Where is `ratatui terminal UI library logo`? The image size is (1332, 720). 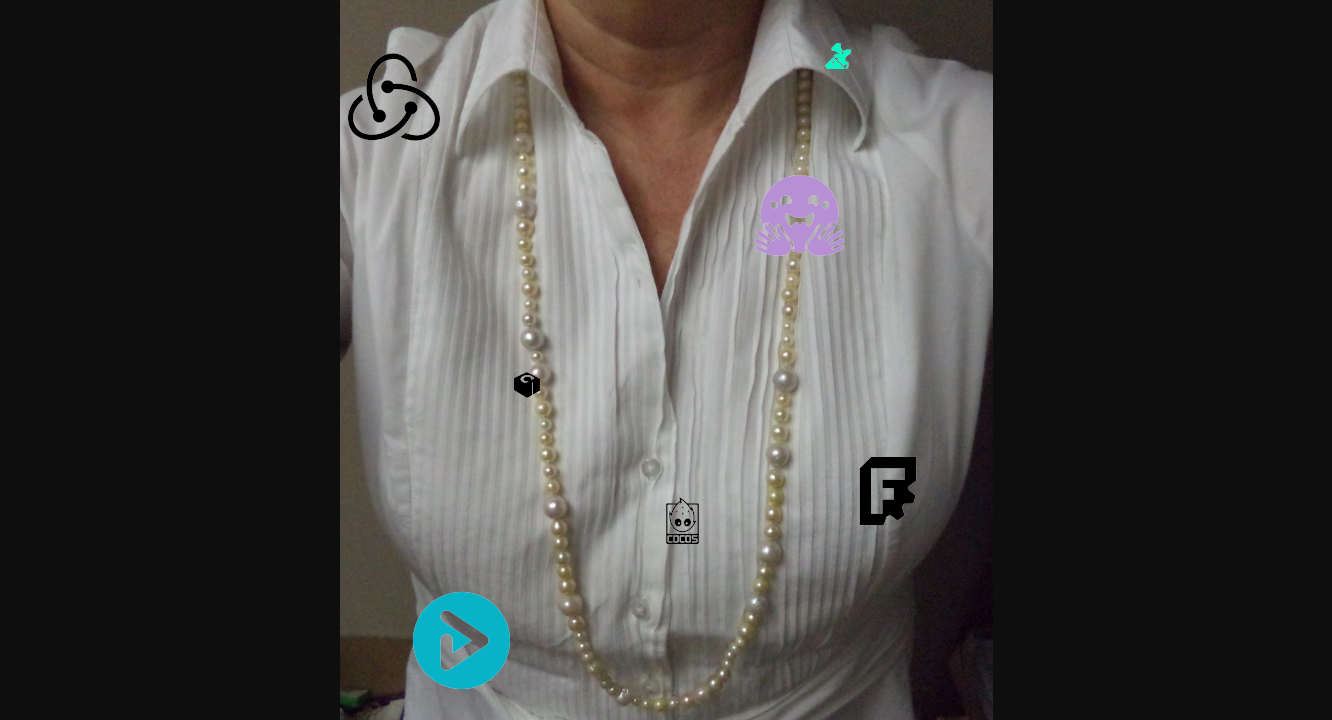
ratatui terminal UI library logo is located at coordinates (838, 56).